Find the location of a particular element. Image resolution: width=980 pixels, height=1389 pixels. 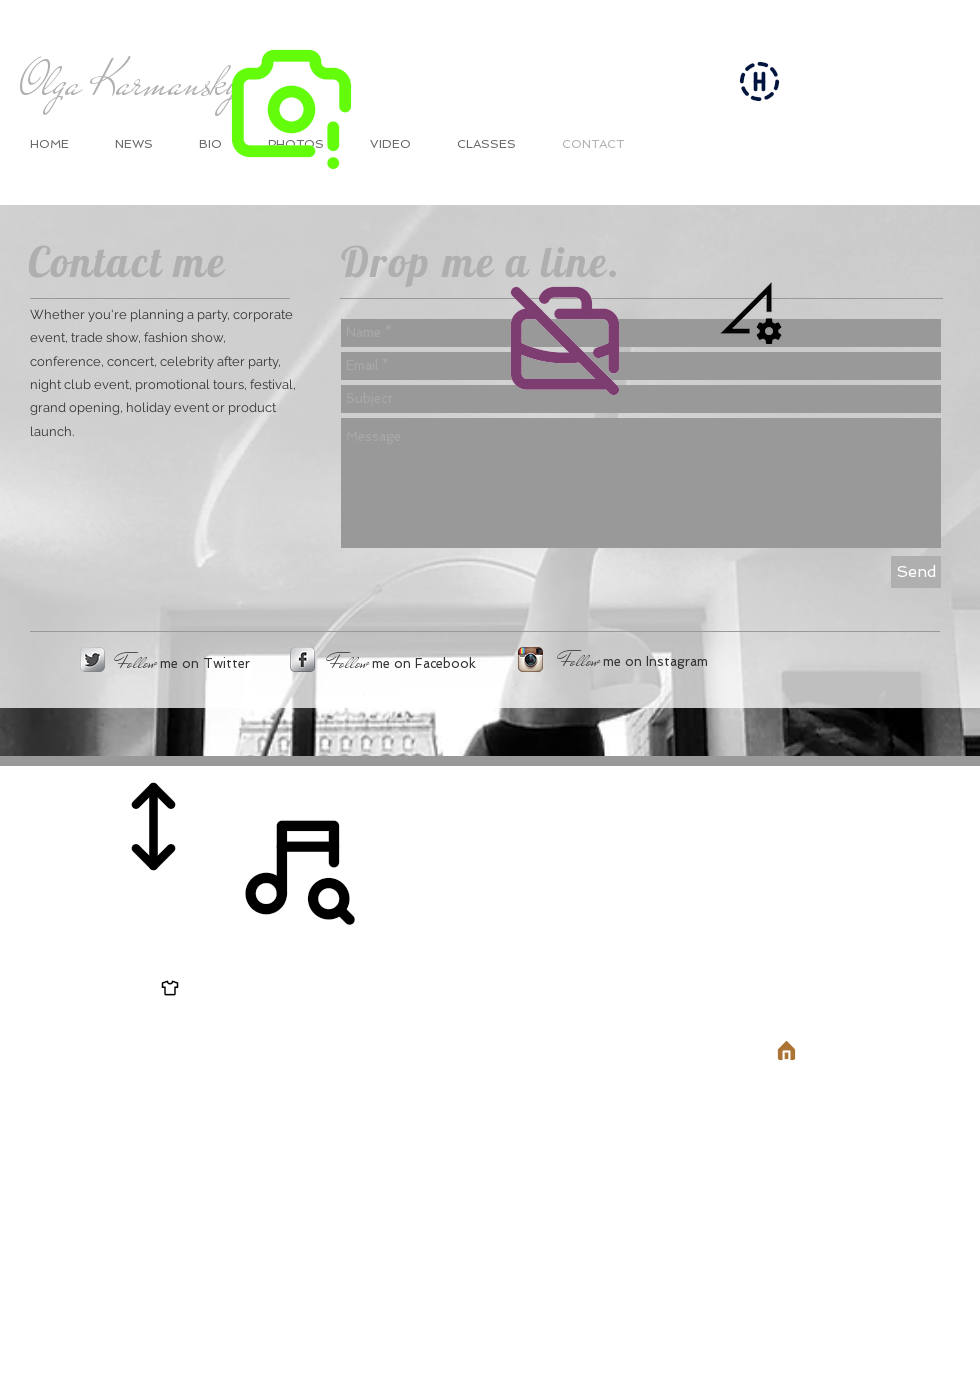

search for songs or music is located at coordinates (297, 867).